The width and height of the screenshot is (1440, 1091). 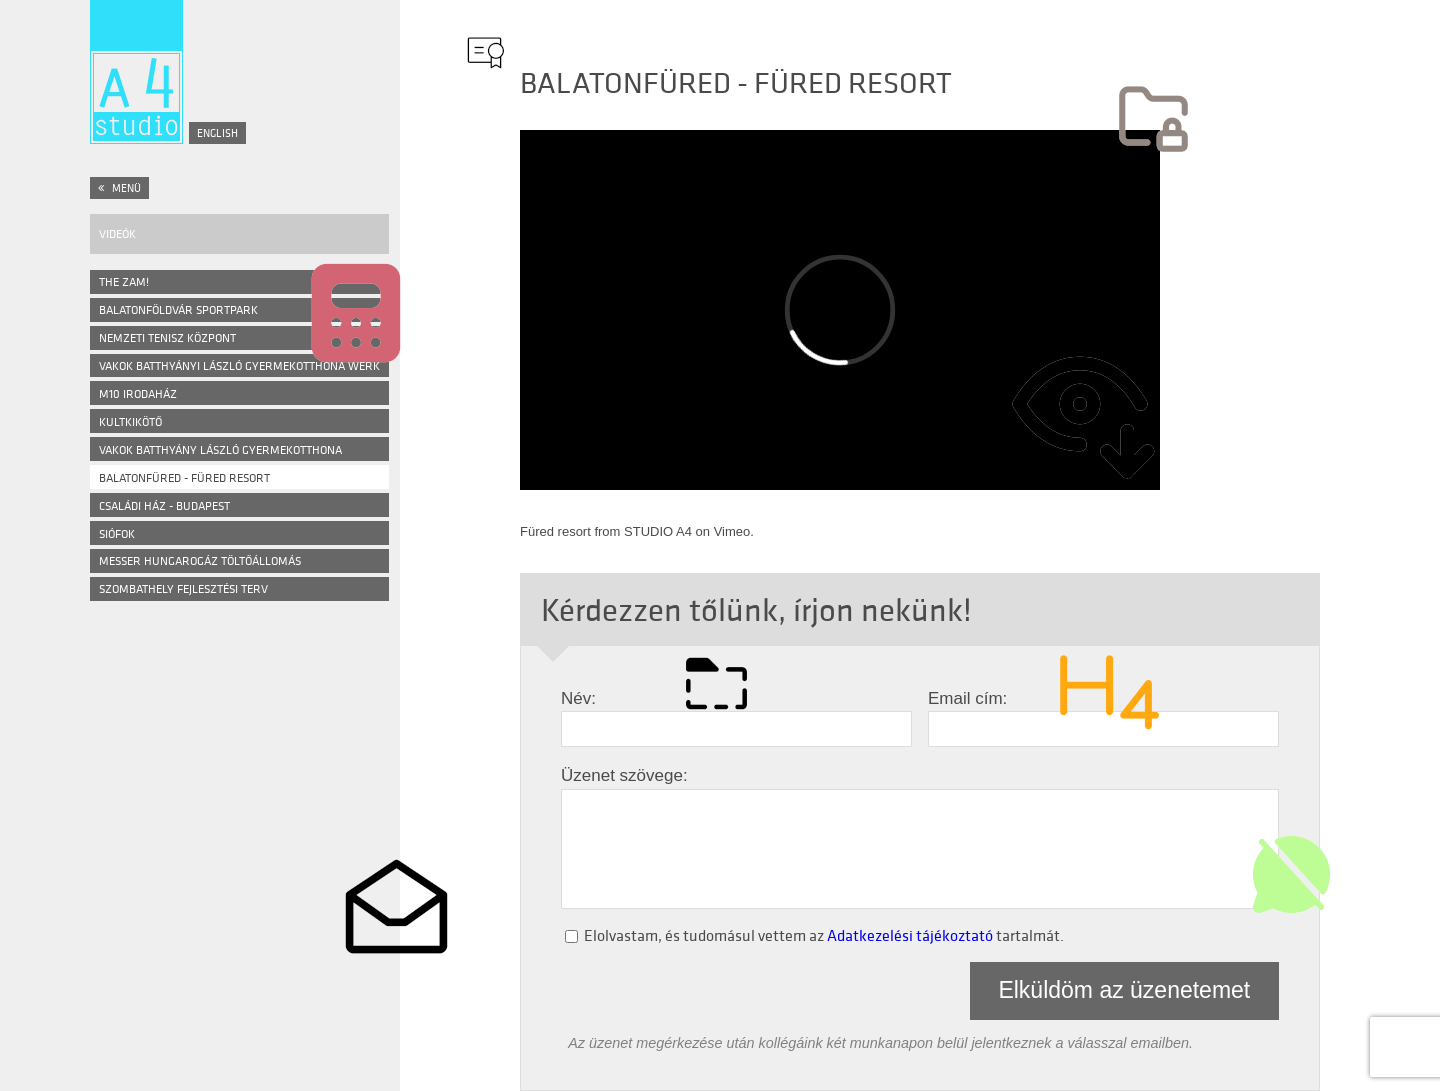 I want to click on open the calculator app, so click(x=356, y=313).